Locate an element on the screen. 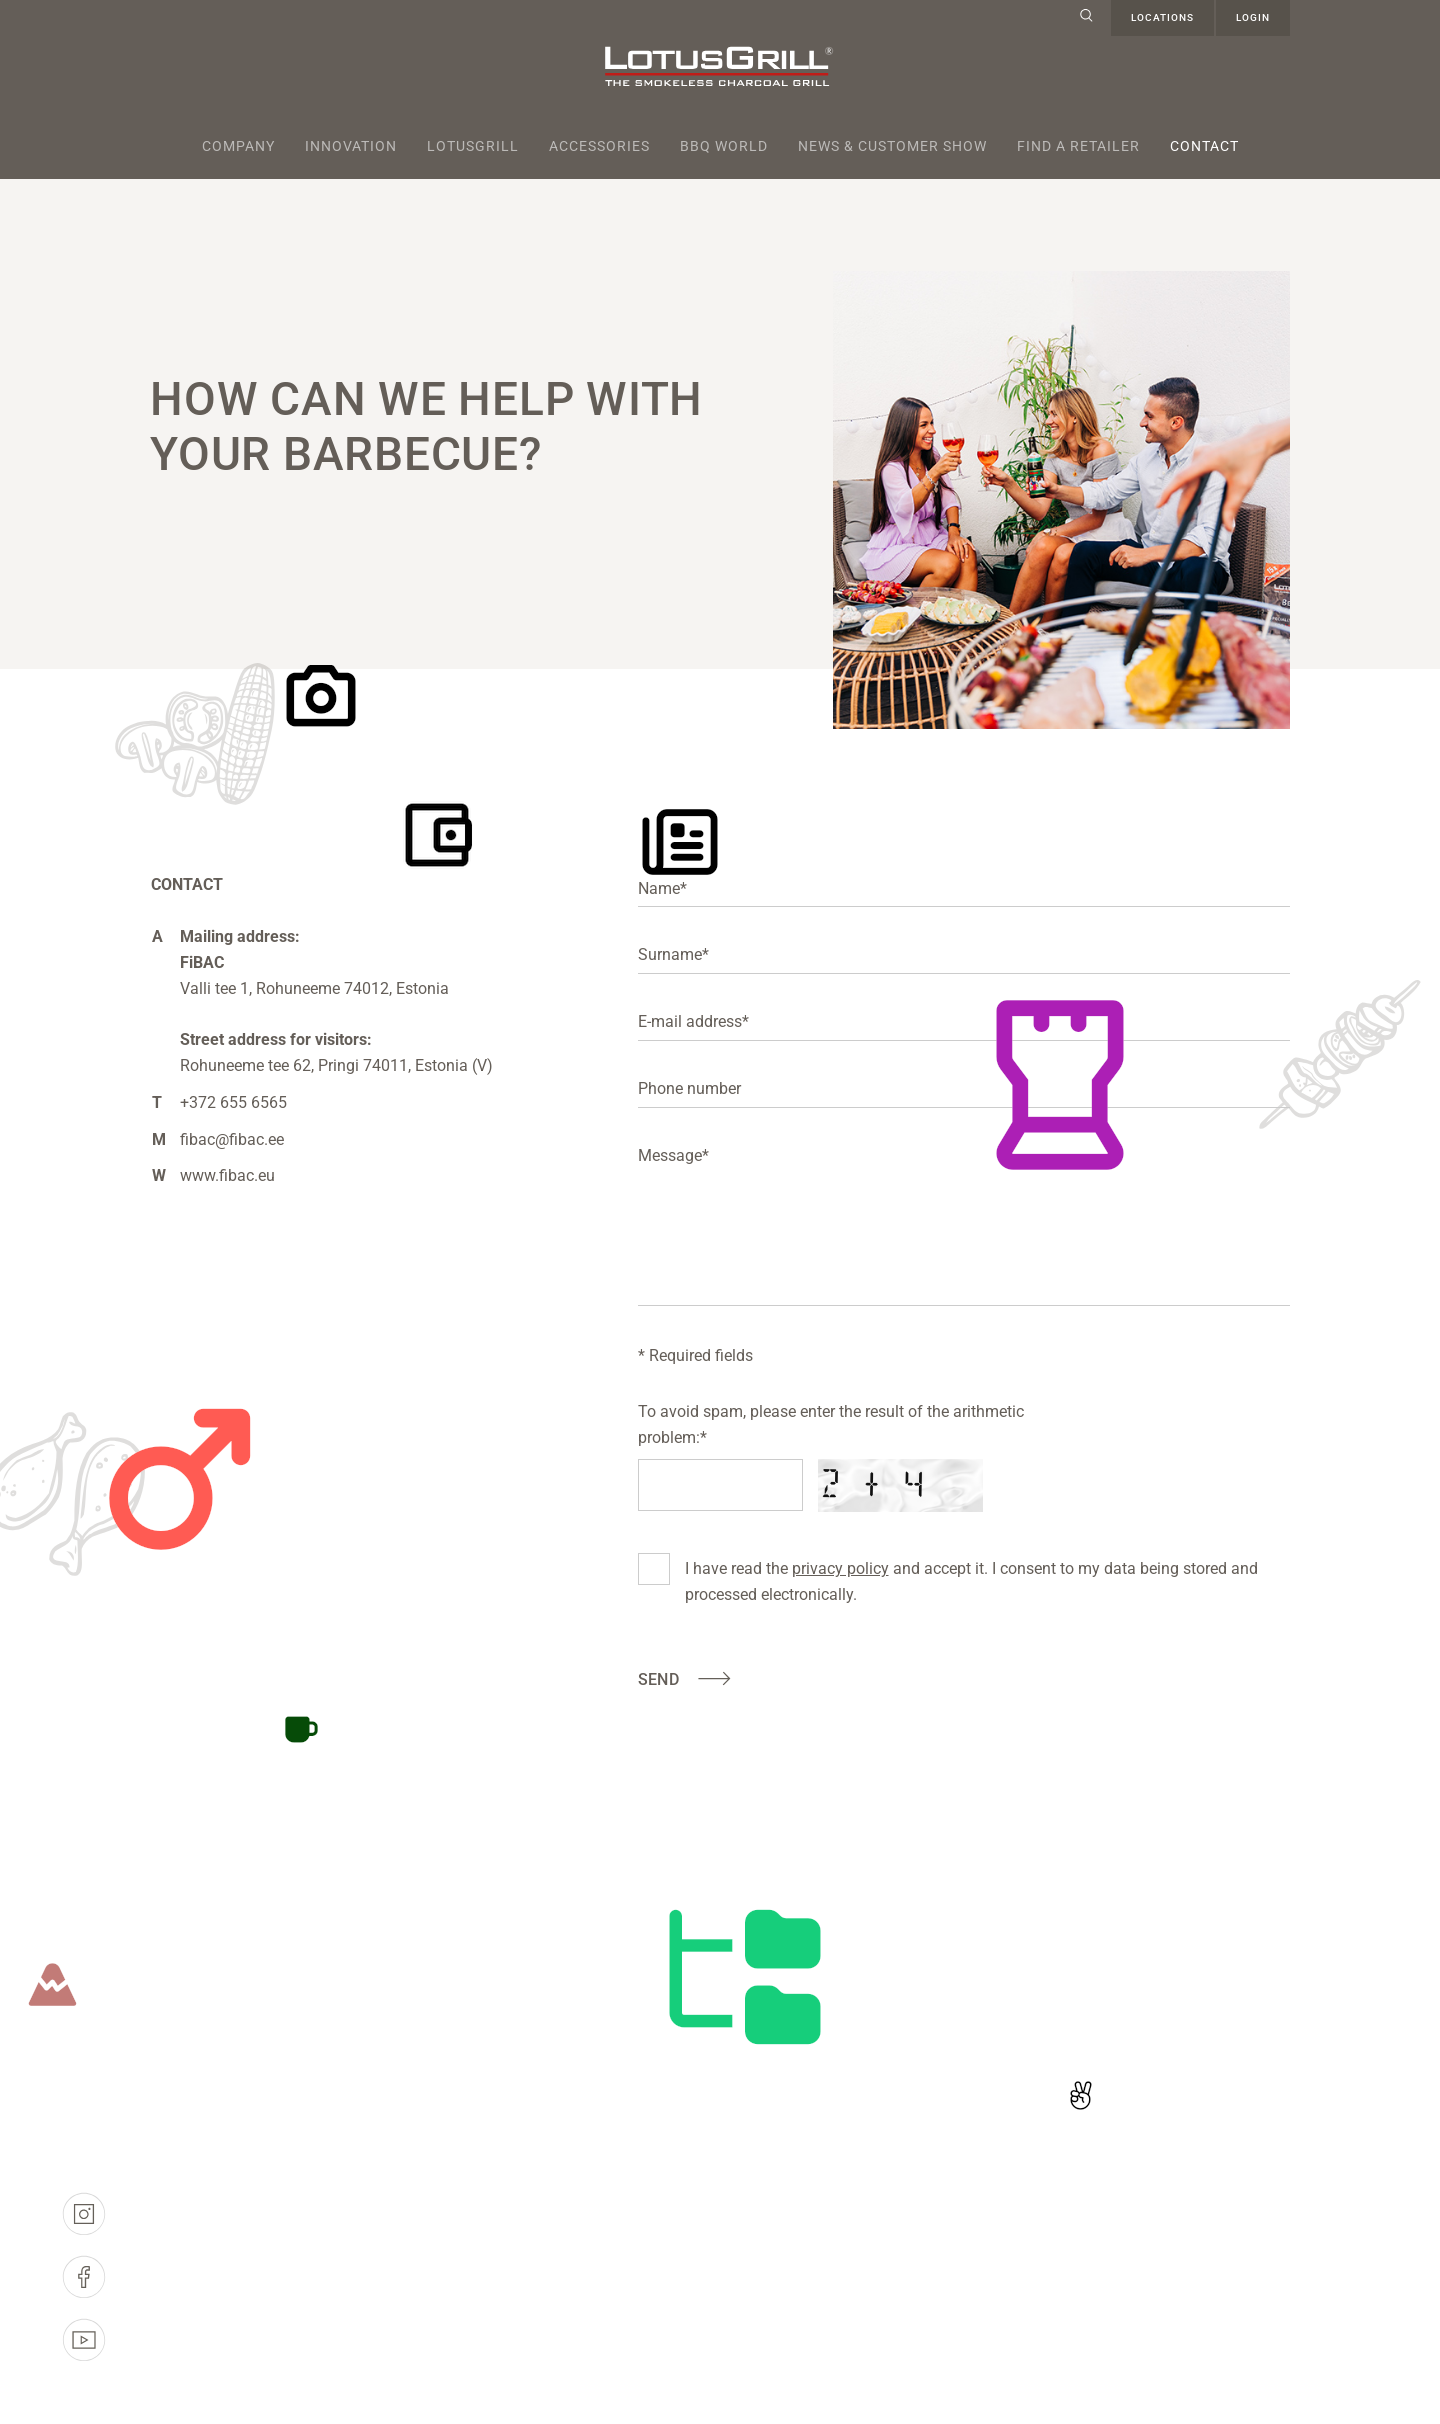  access coffee break or break time features is located at coordinates (301, 1729).